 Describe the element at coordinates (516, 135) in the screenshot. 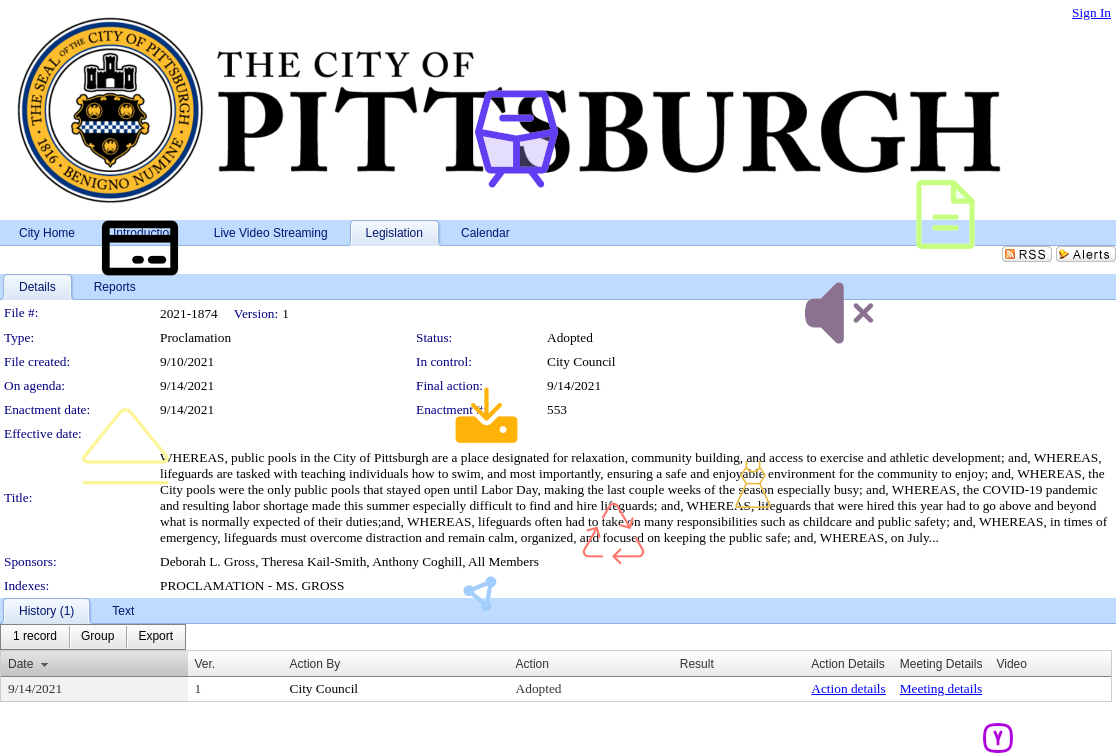

I see `view regional train schedules` at that location.